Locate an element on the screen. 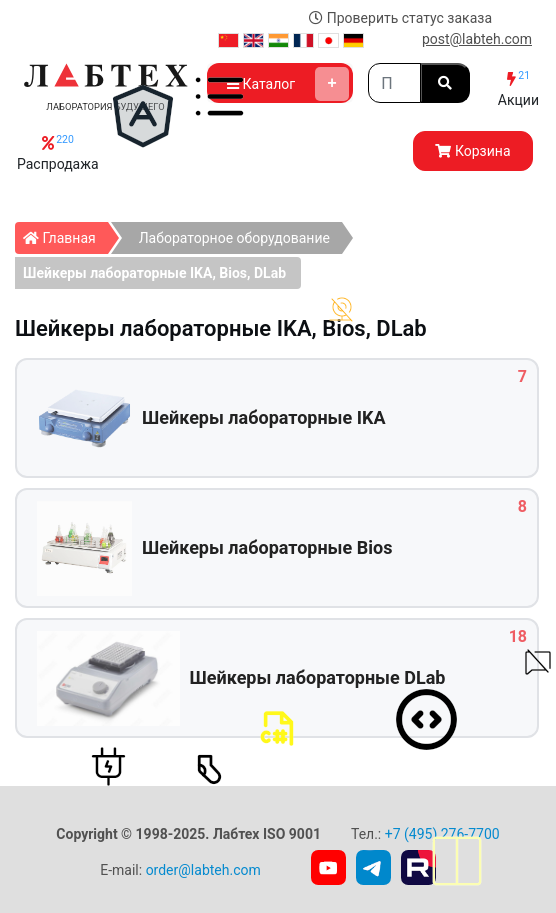 This screenshot has height=913, width=556. indicates device is currently charging is located at coordinates (108, 766).